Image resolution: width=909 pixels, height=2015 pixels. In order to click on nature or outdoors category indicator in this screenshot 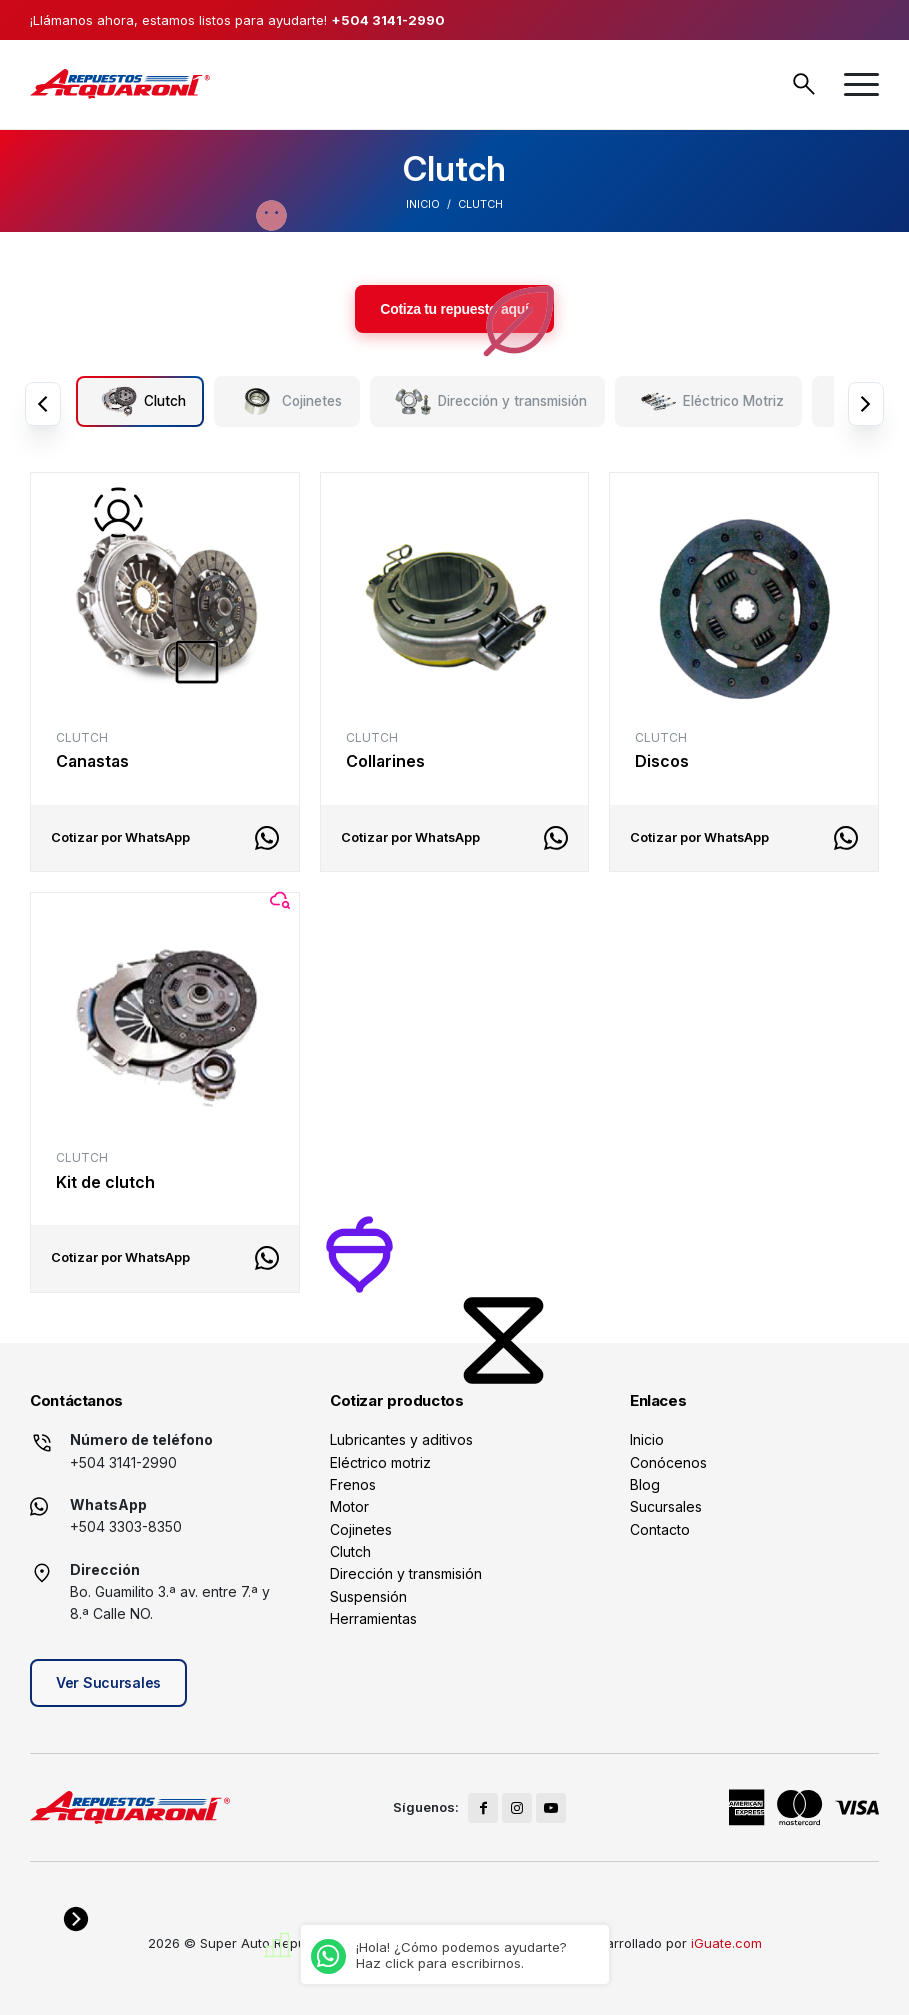, I will do `click(359, 1254)`.